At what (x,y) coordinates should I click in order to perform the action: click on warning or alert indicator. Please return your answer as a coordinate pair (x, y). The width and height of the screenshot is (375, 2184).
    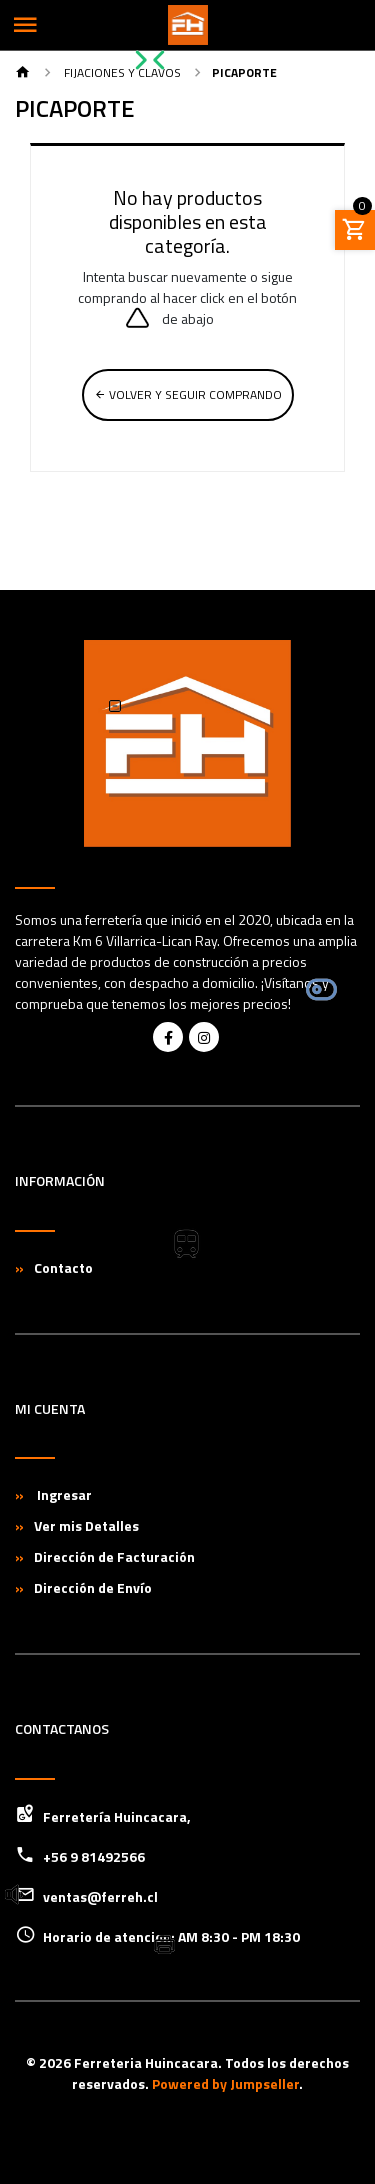
    Looking at the image, I should click on (137, 318).